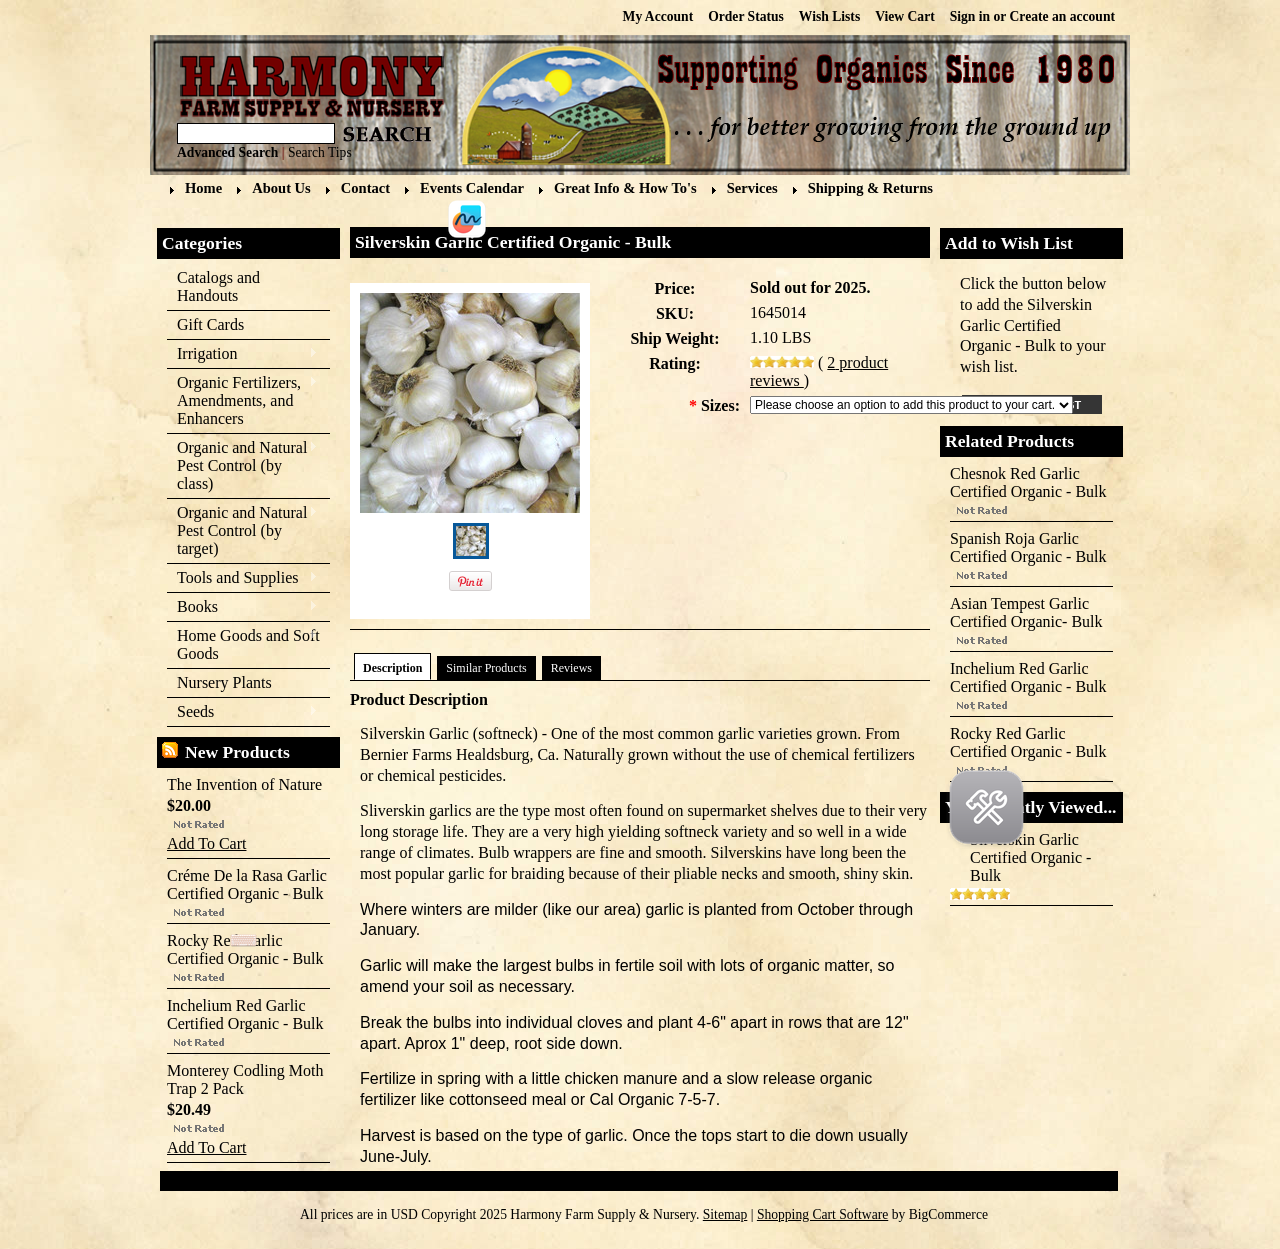 This screenshot has height=1249, width=1280. I want to click on access advanced settings or preferences, so click(986, 808).